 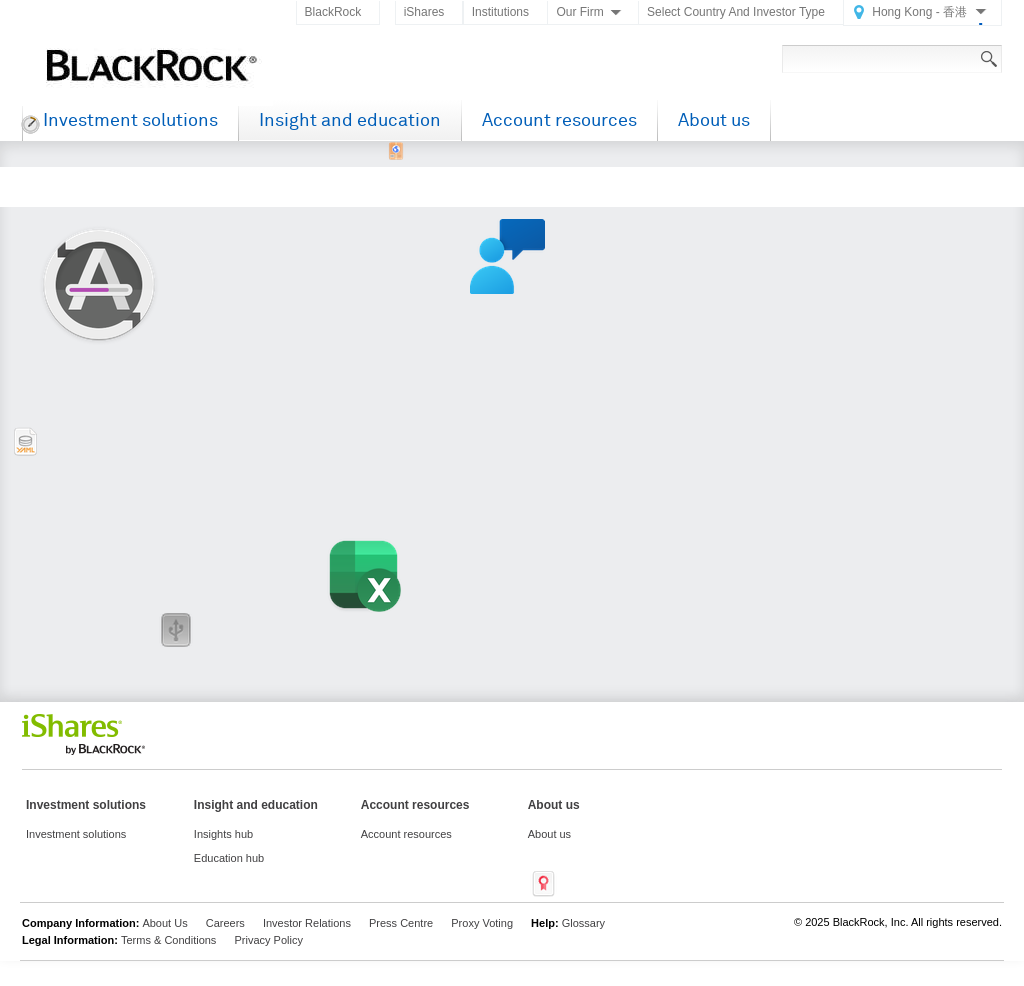 What do you see at coordinates (543, 883) in the screenshot?
I see `pkcs7 certificate bundle file` at bounding box center [543, 883].